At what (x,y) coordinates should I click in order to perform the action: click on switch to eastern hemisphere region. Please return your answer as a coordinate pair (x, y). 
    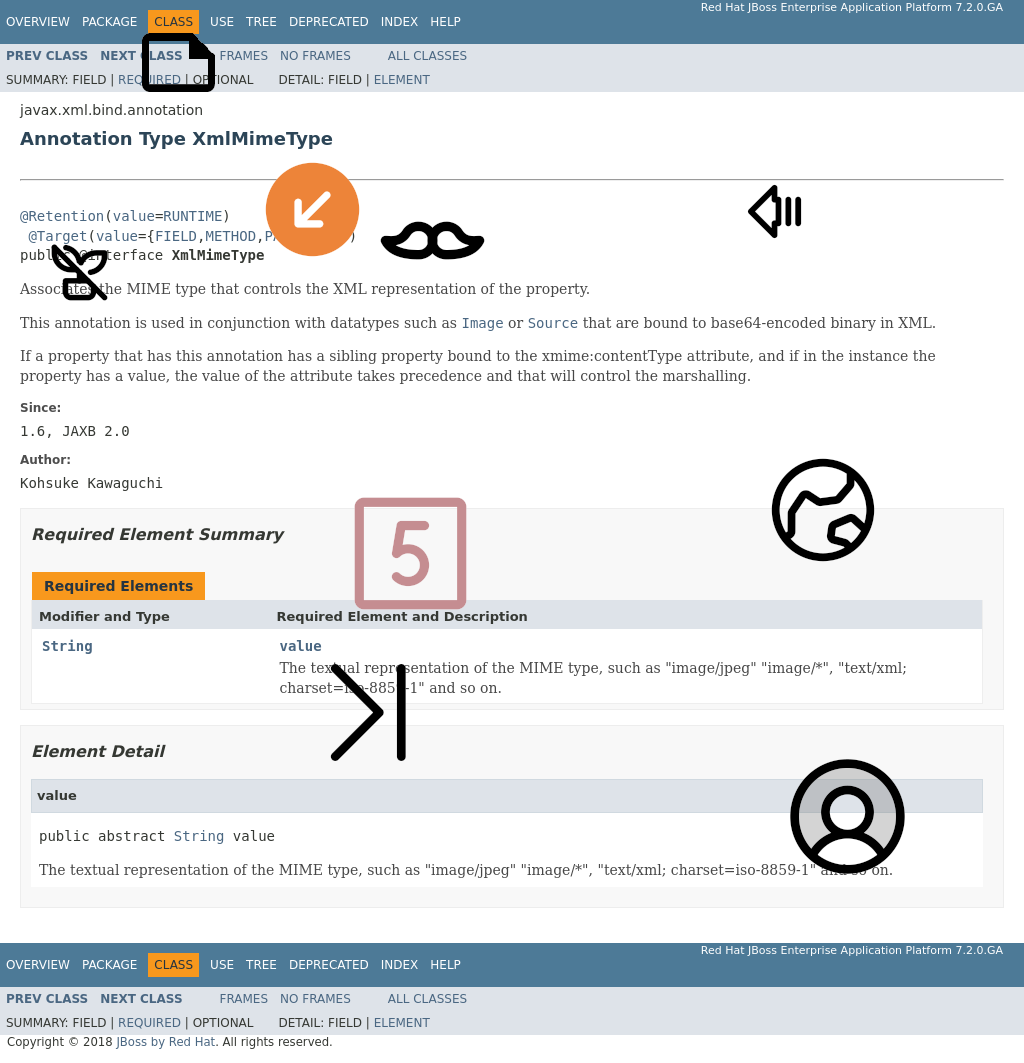
    Looking at the image, I should click on (823, 510).